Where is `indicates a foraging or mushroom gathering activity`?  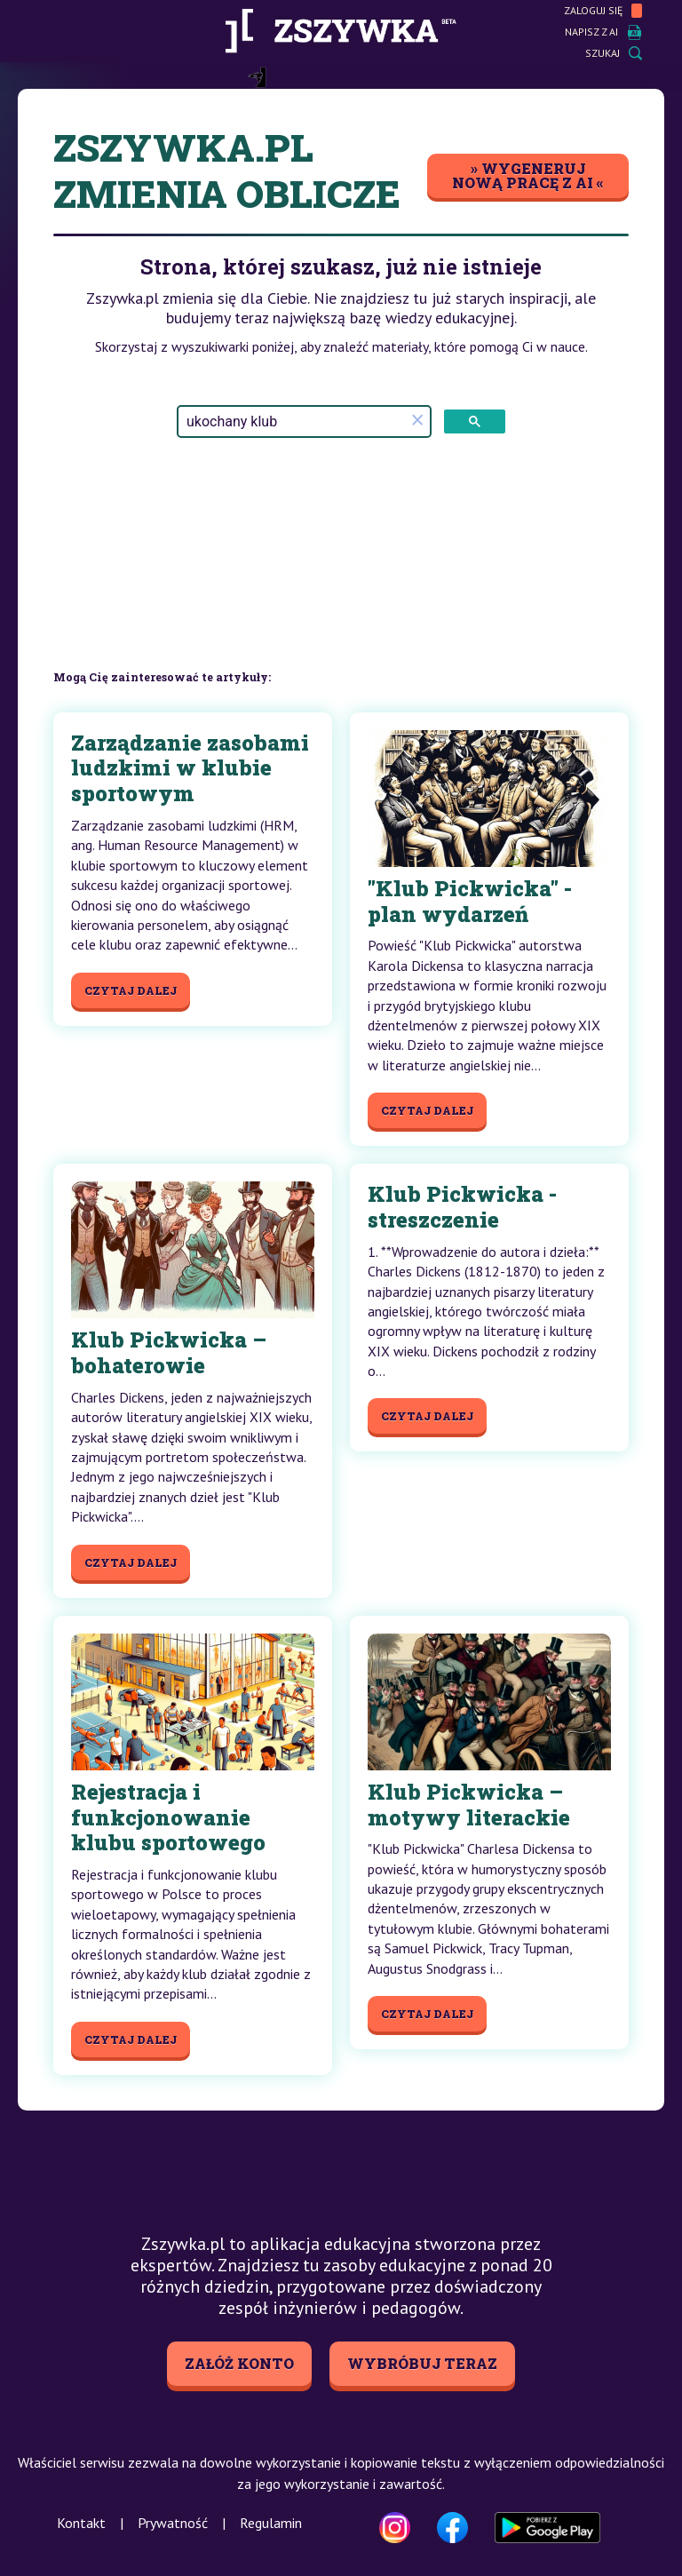 indicates a foraging or mushroom gathering activity is located at coordinates (256, 77).